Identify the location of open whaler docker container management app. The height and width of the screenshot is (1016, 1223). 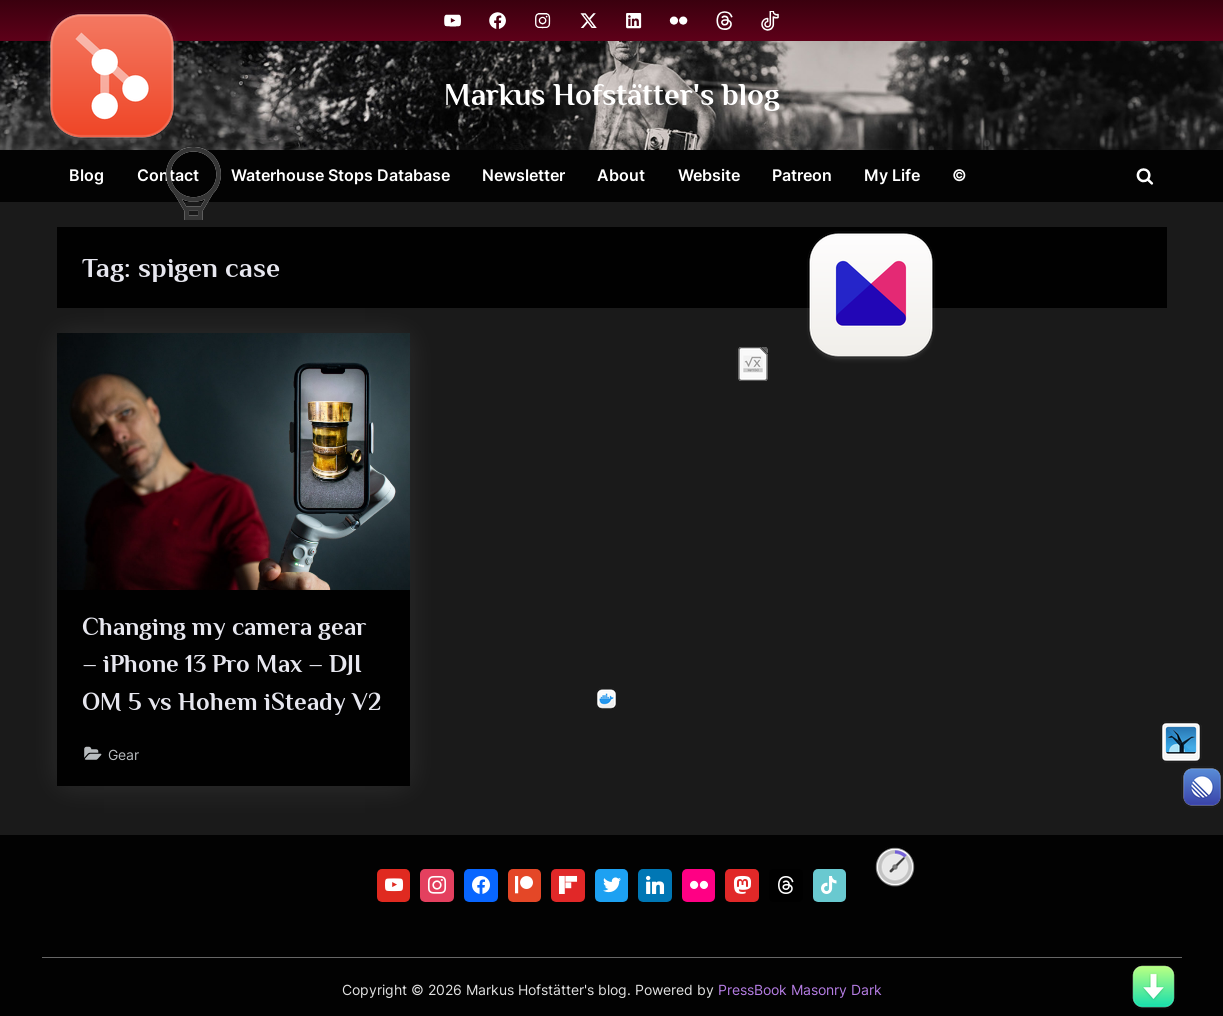
(606, 698).